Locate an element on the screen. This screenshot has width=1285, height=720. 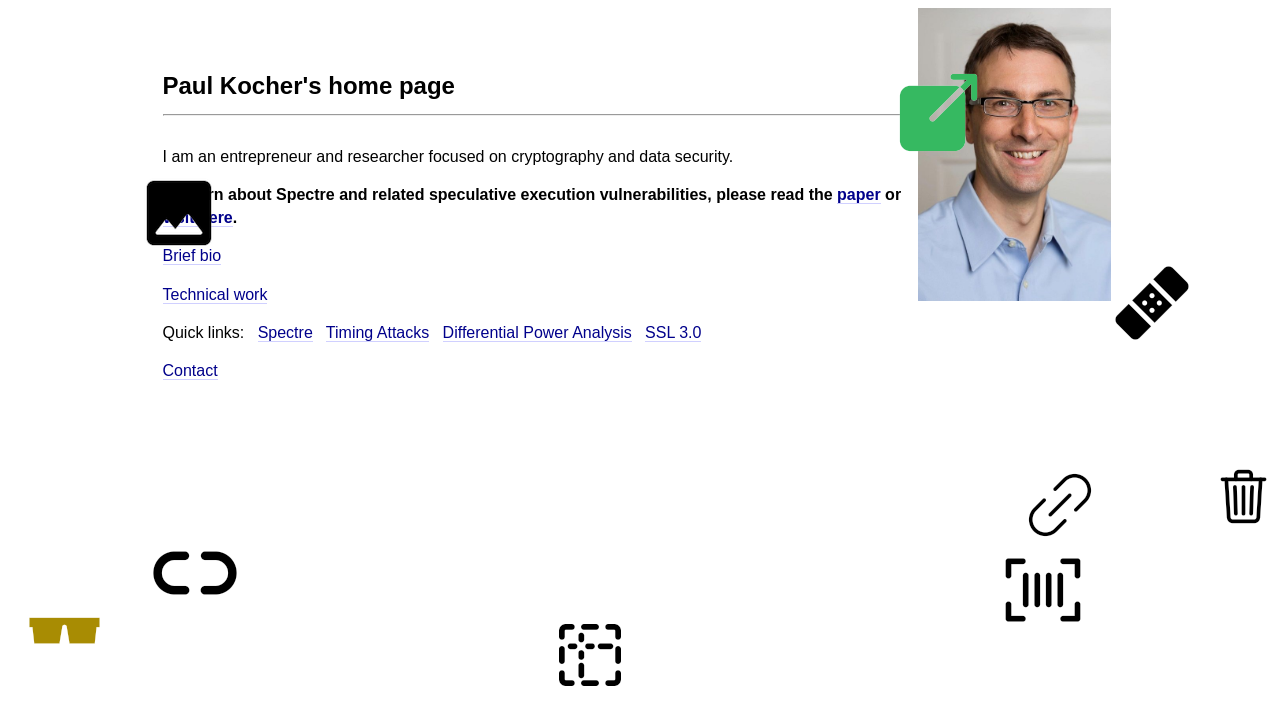
remove or break a link connection is located at coordinates (195, 573).